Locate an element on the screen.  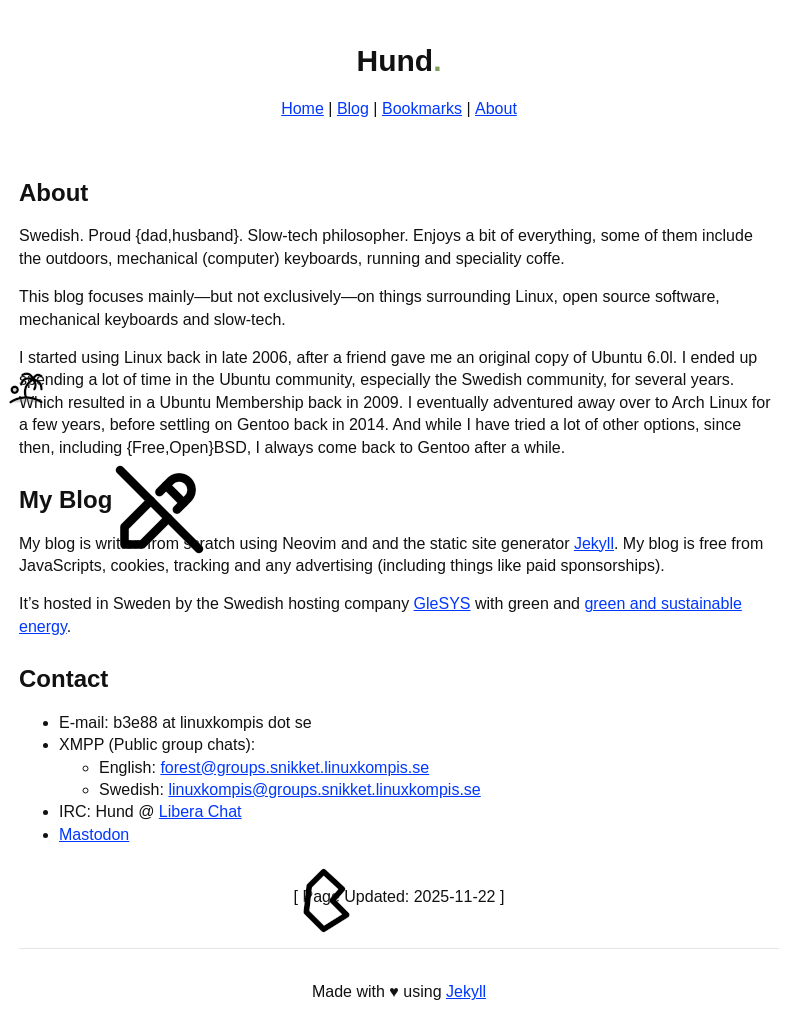
editing is disabled is located at coordinates (159, 509).